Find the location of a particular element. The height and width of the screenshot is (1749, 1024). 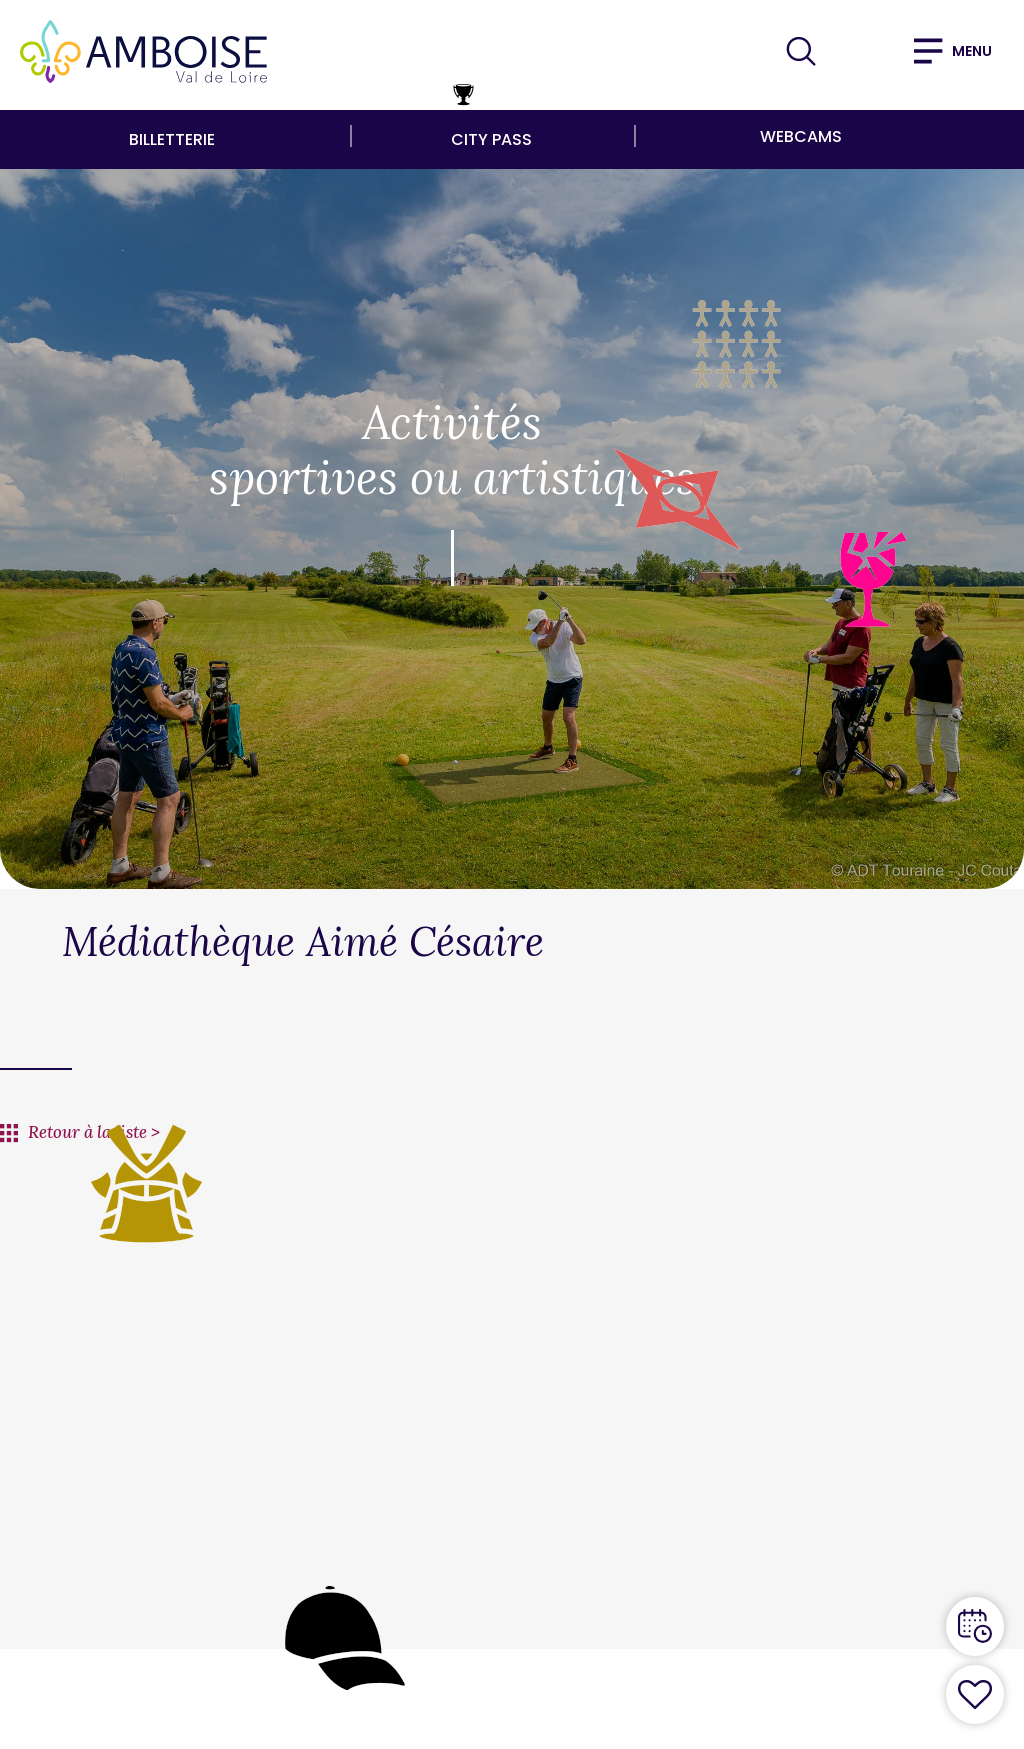

select samurai or warrior character class is located at coordinates (146, 1183).